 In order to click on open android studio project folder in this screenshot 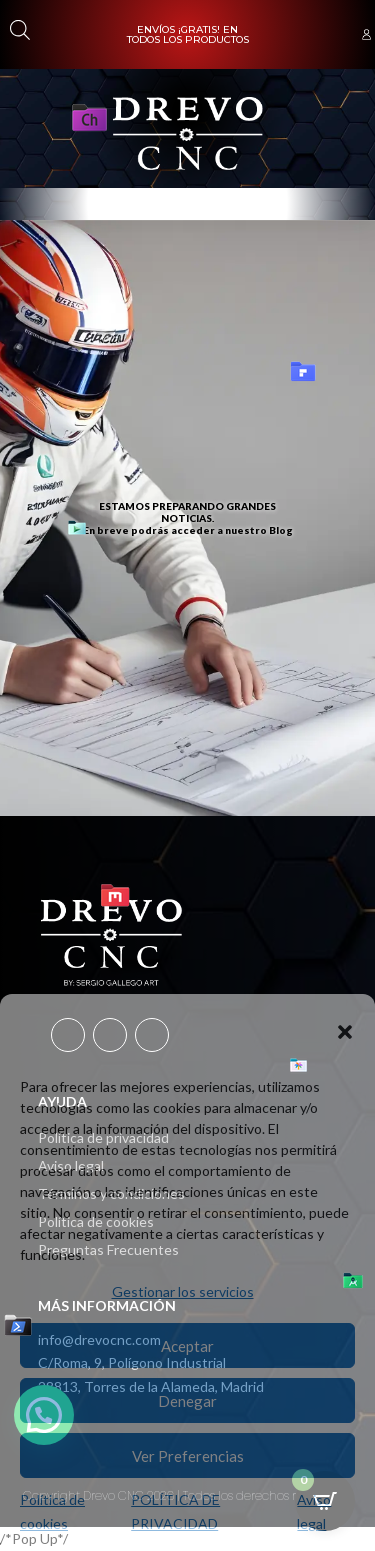, I will do `click(353, 1281)`.